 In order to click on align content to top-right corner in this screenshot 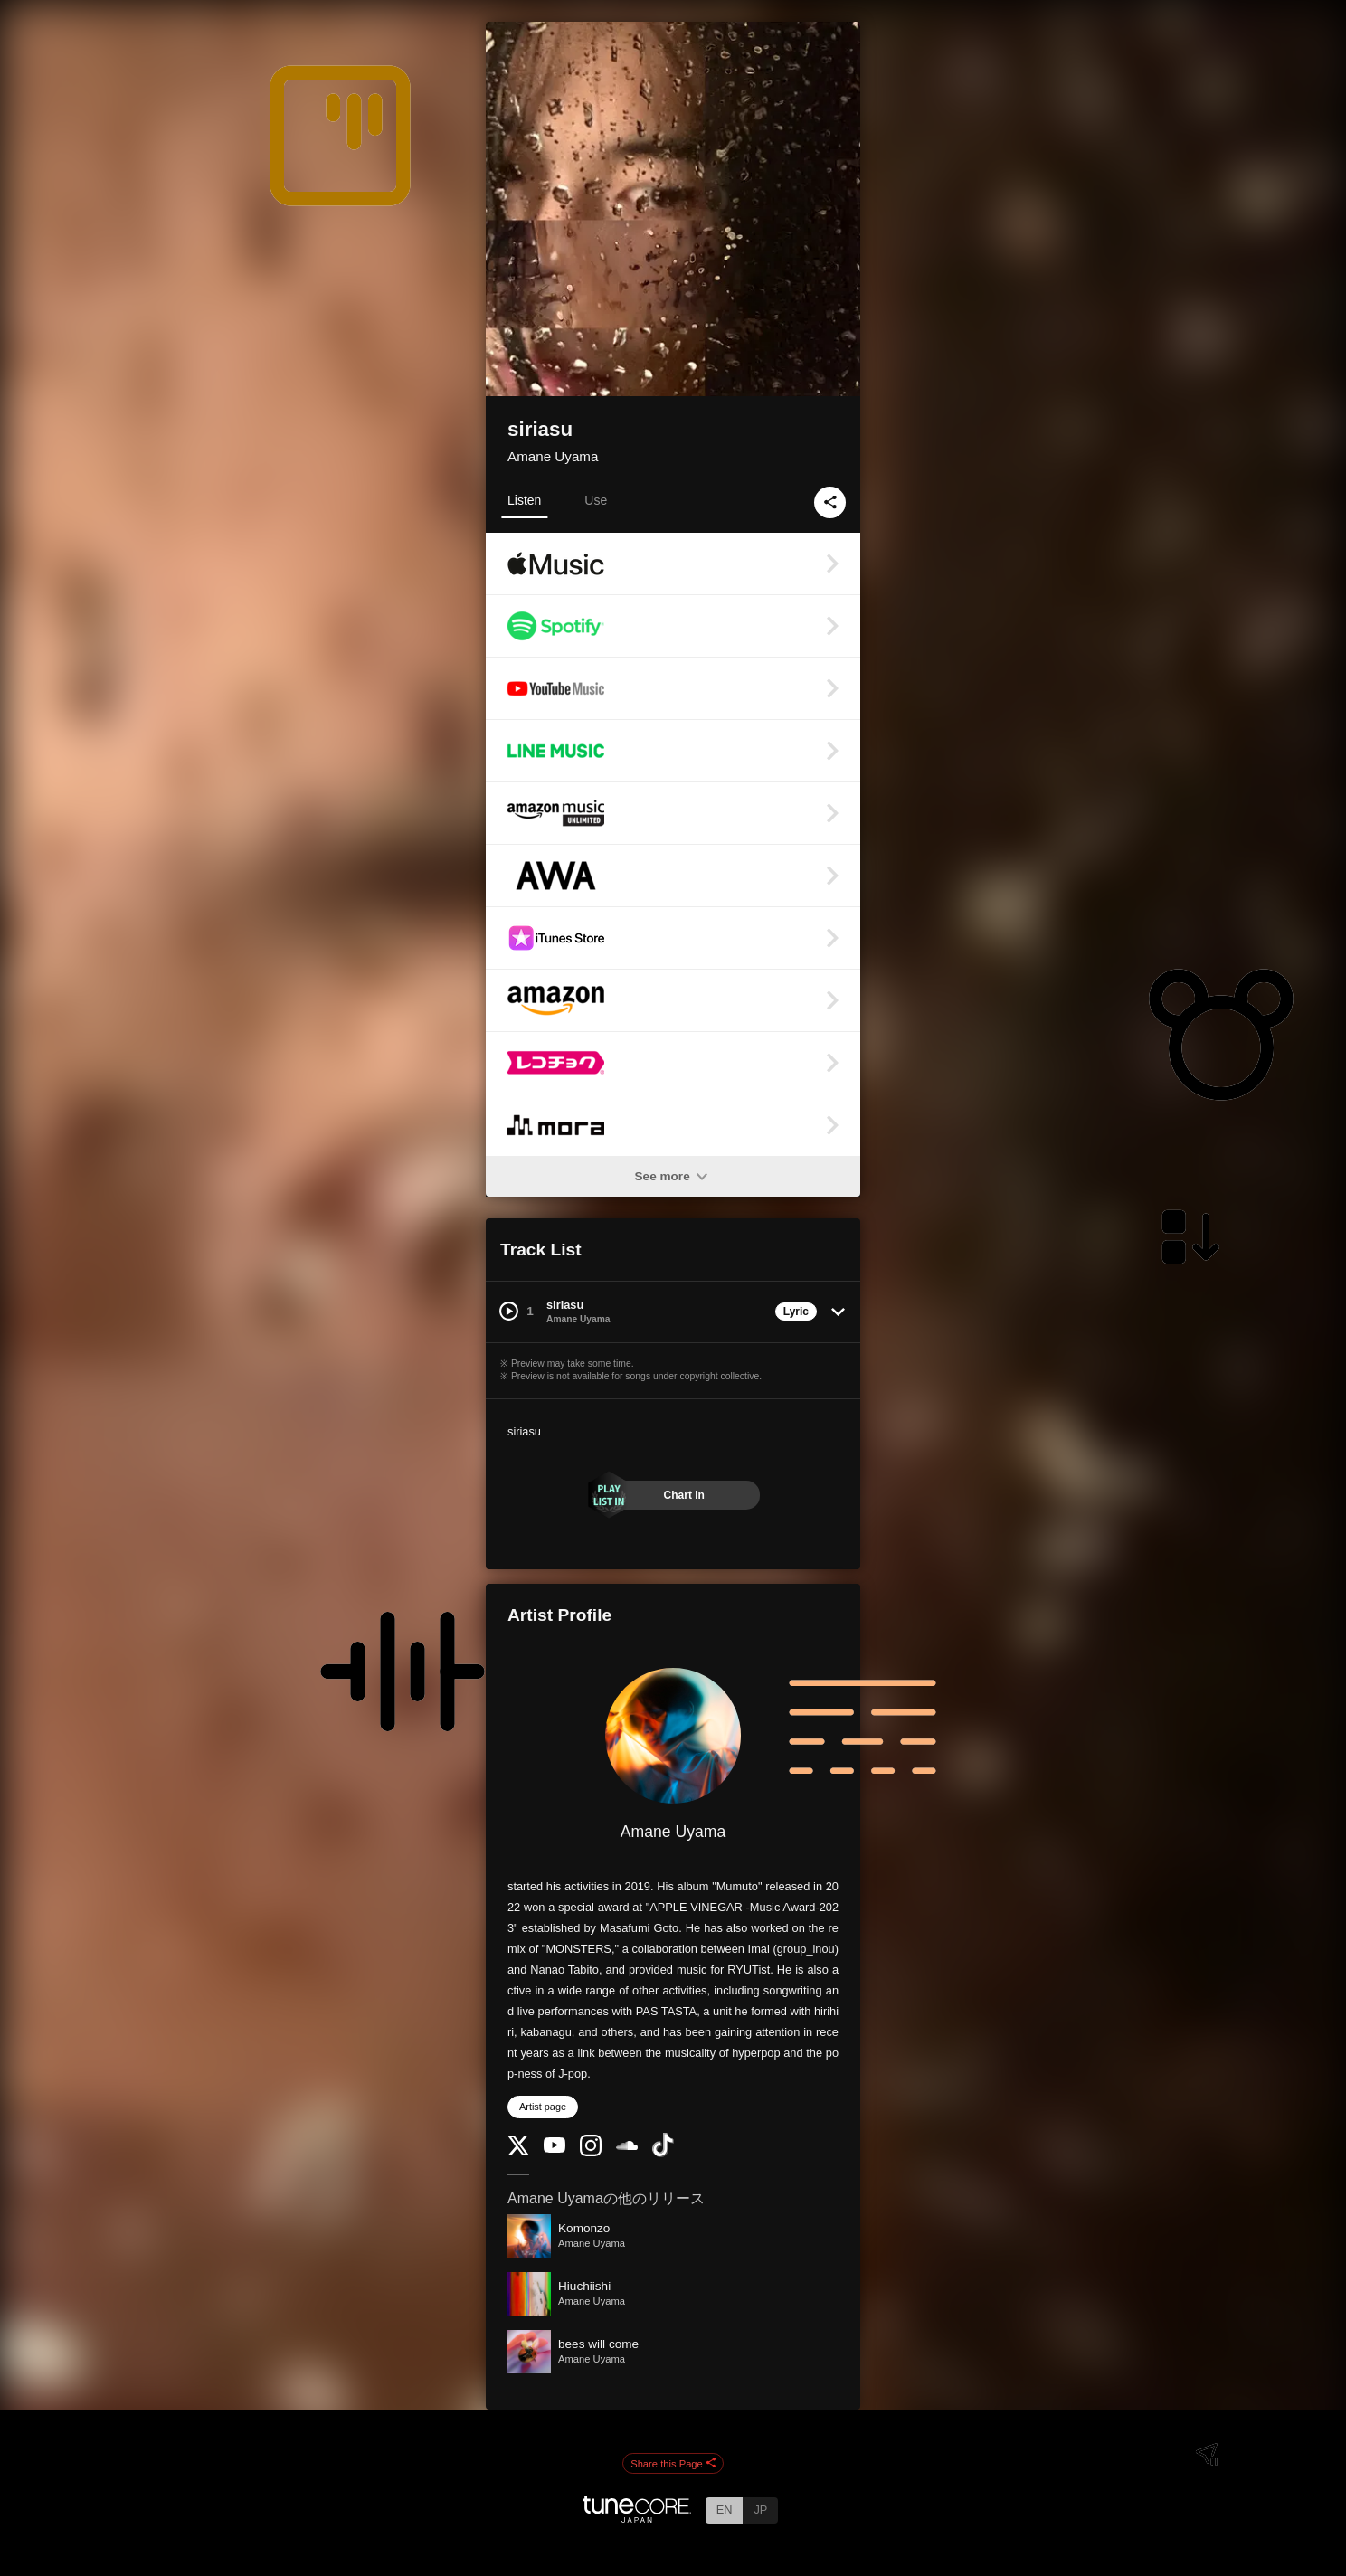, I will do `click(340, 136)`.